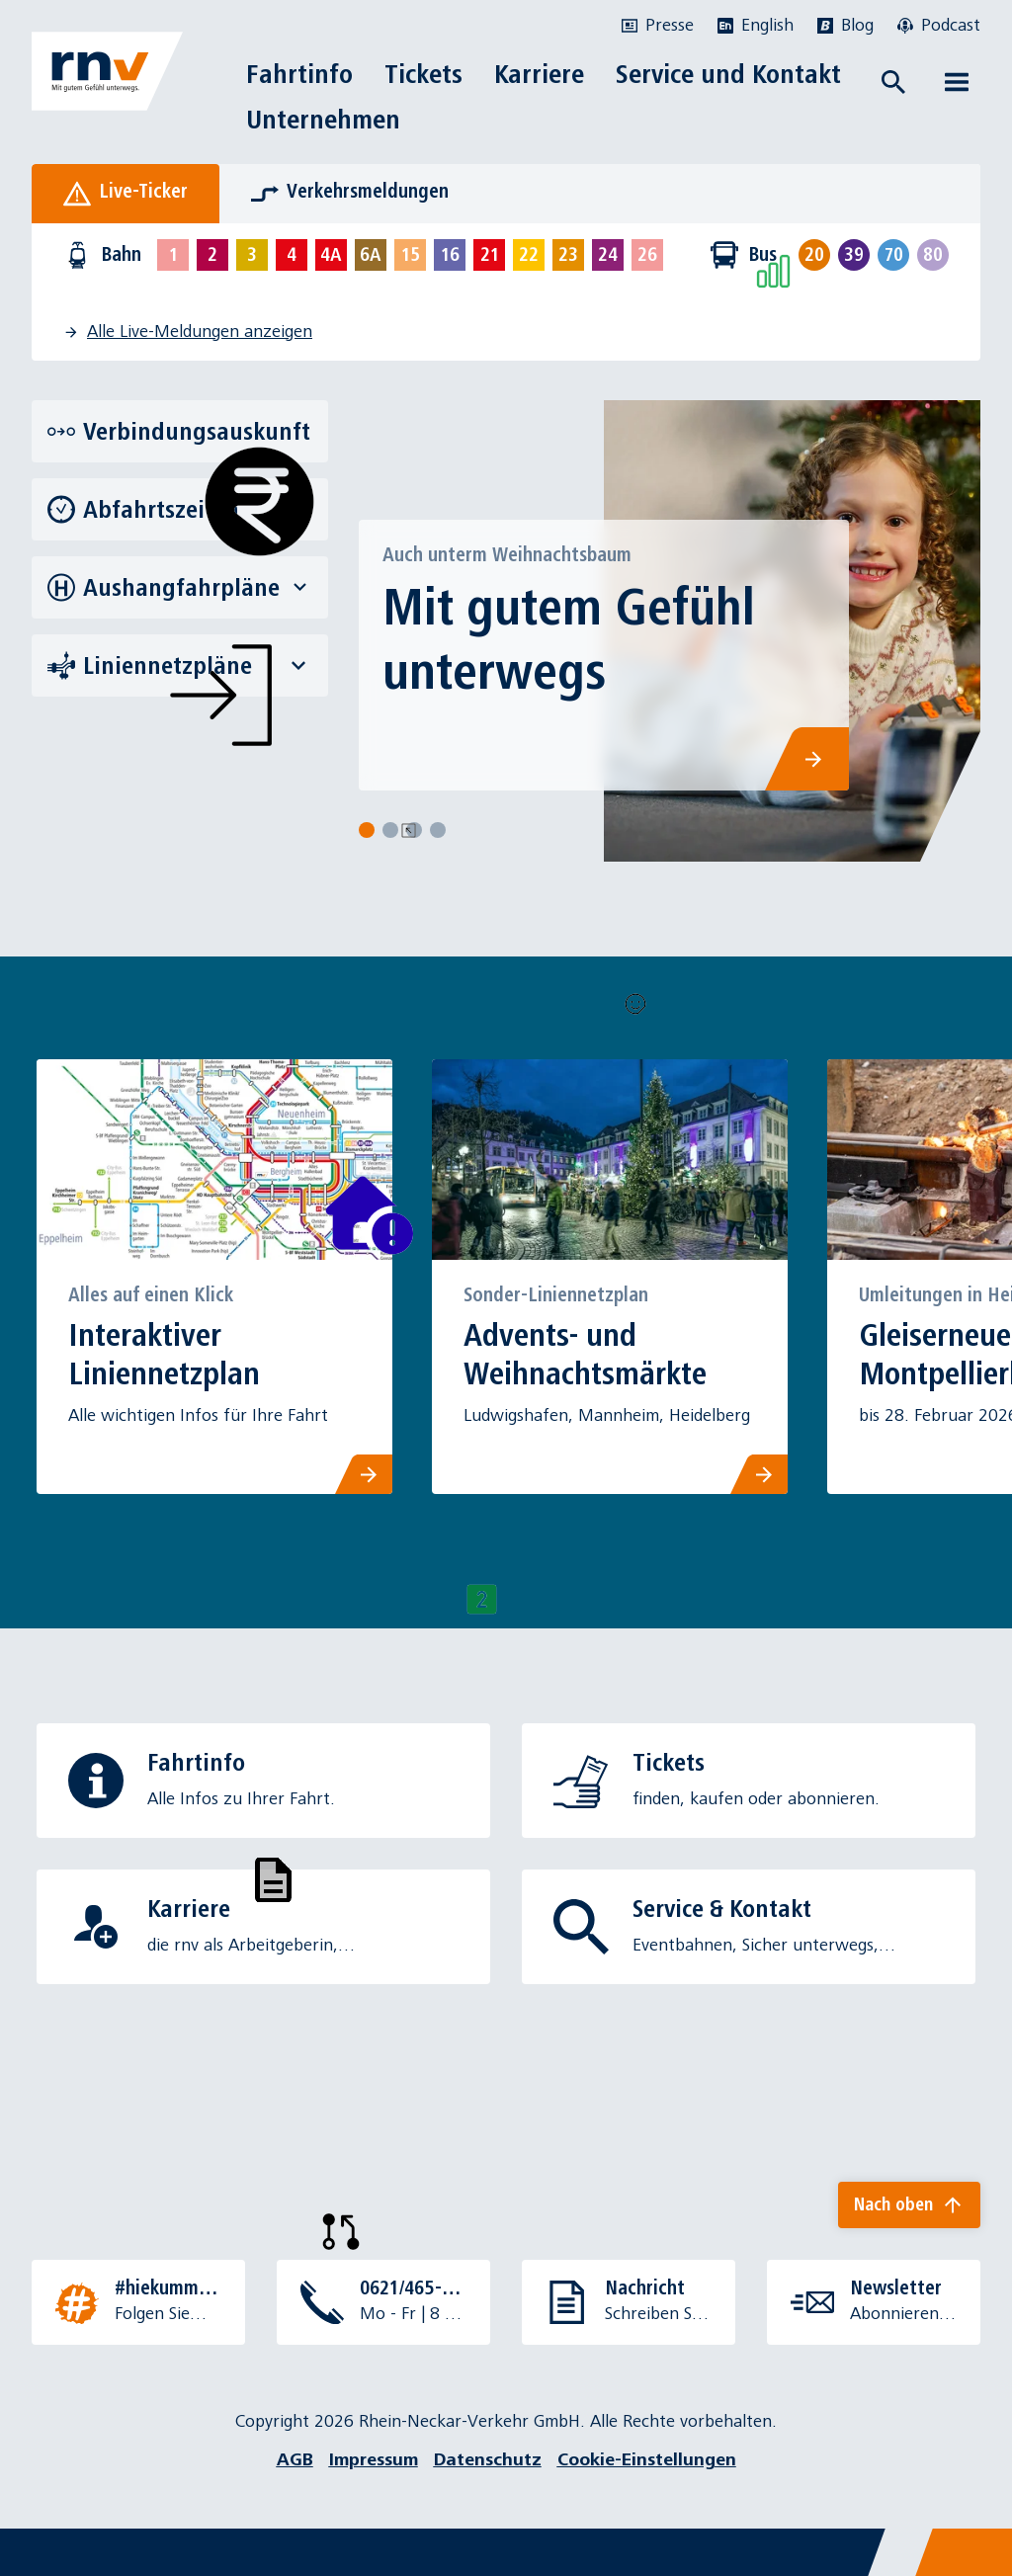 Image resolution: width=1012 pixels, height=2576 pixels. What do you see at coordinates (408, 830) in the screenshot?
I see `navigate to the top-left or go back diagonally` at bounding box center [408, 830].